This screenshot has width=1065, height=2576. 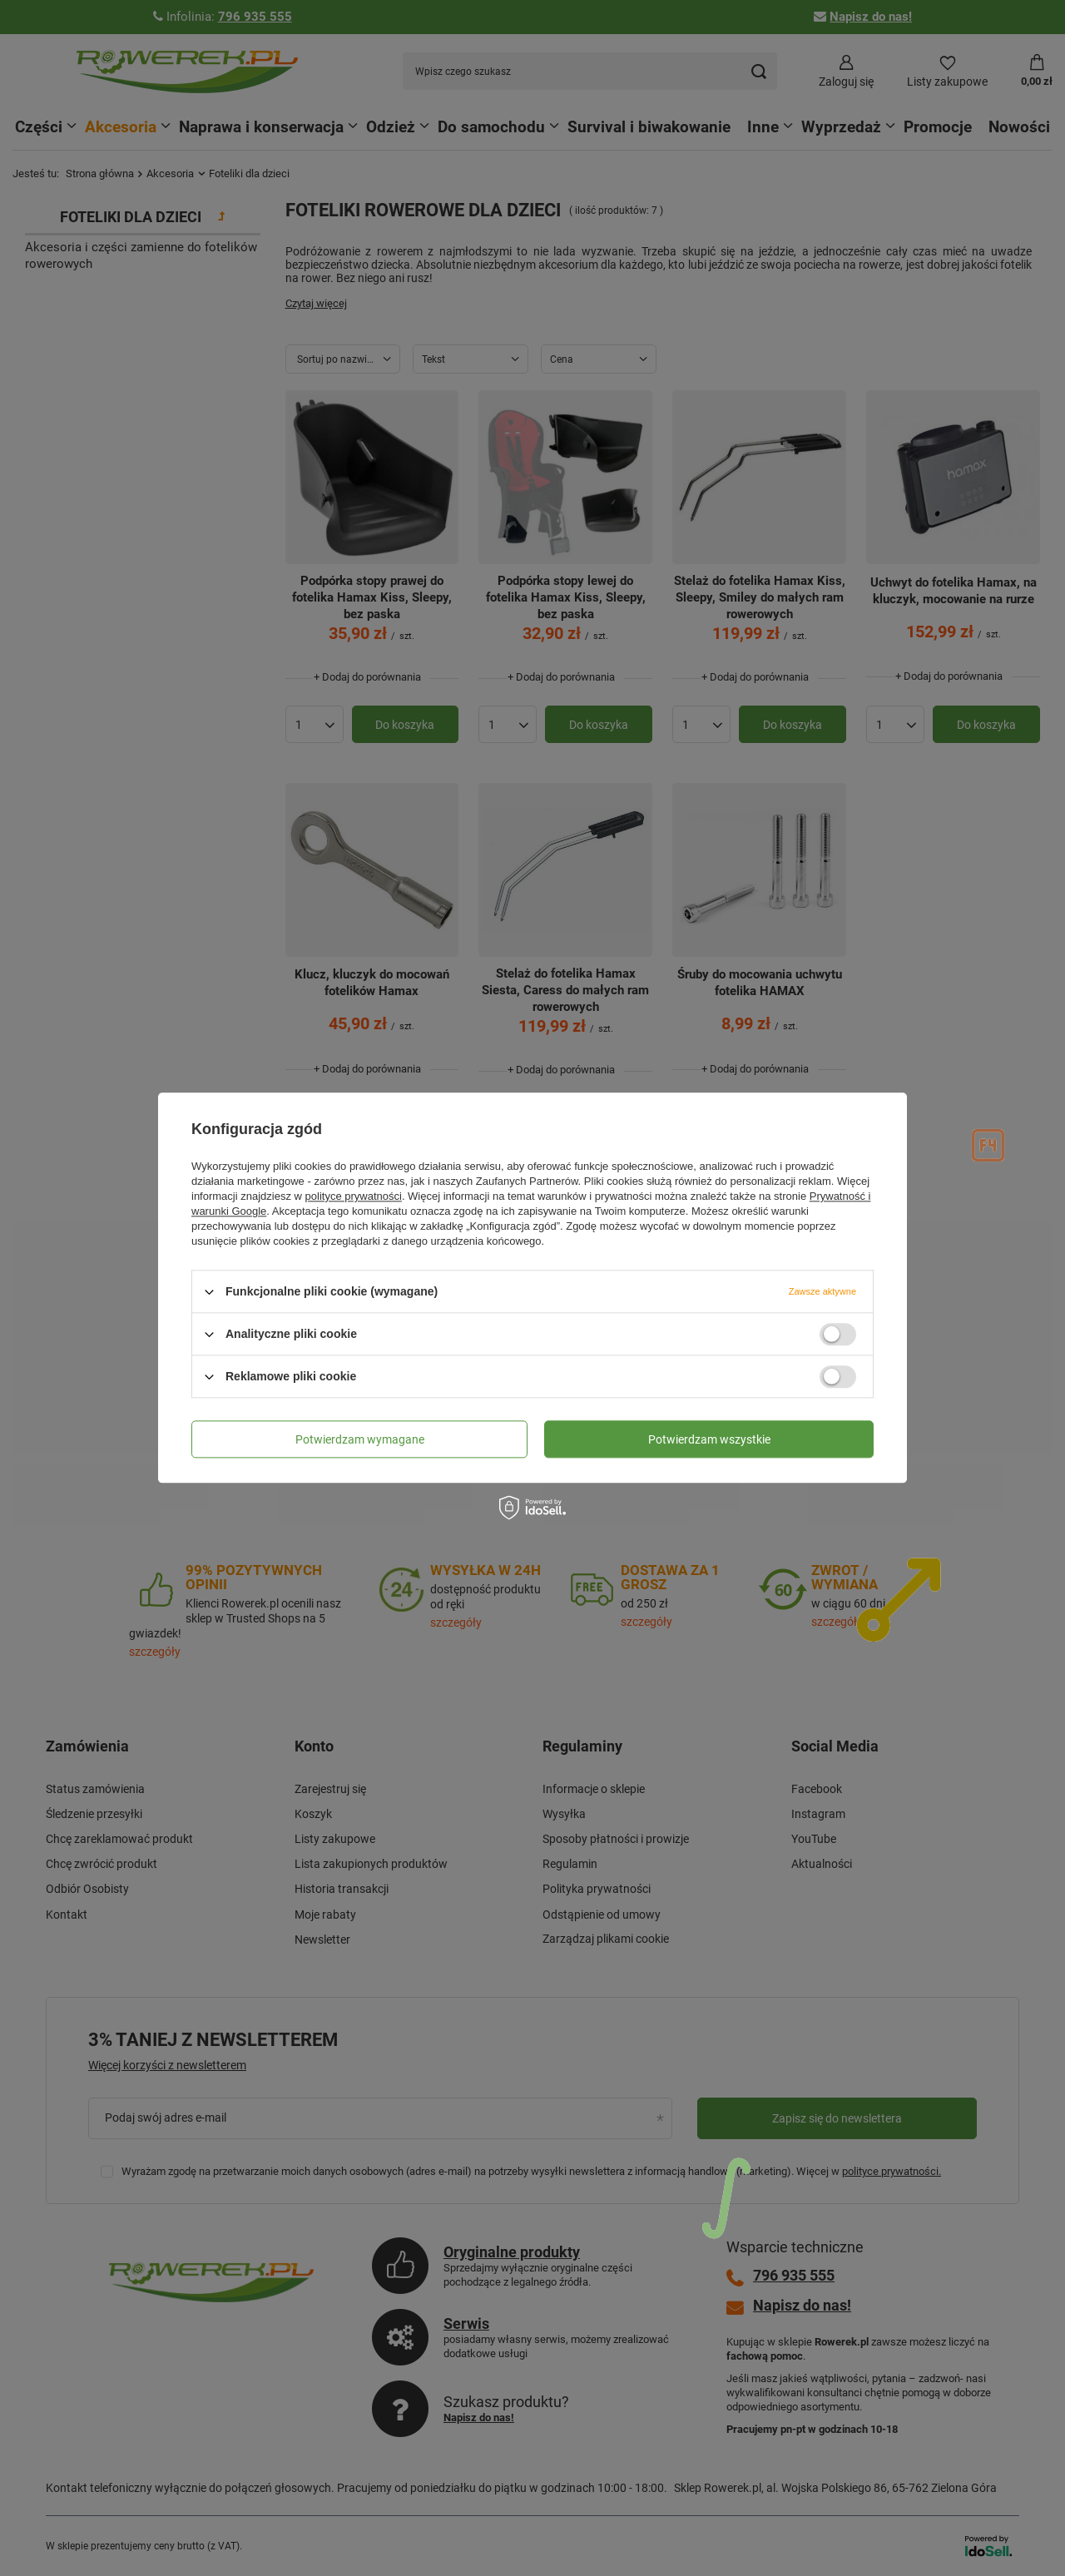 What do you see at coordinates (988, 1145) in the screenshot?
I see `press F4 keyboard shortcut` at bounding box center [988, 1145].